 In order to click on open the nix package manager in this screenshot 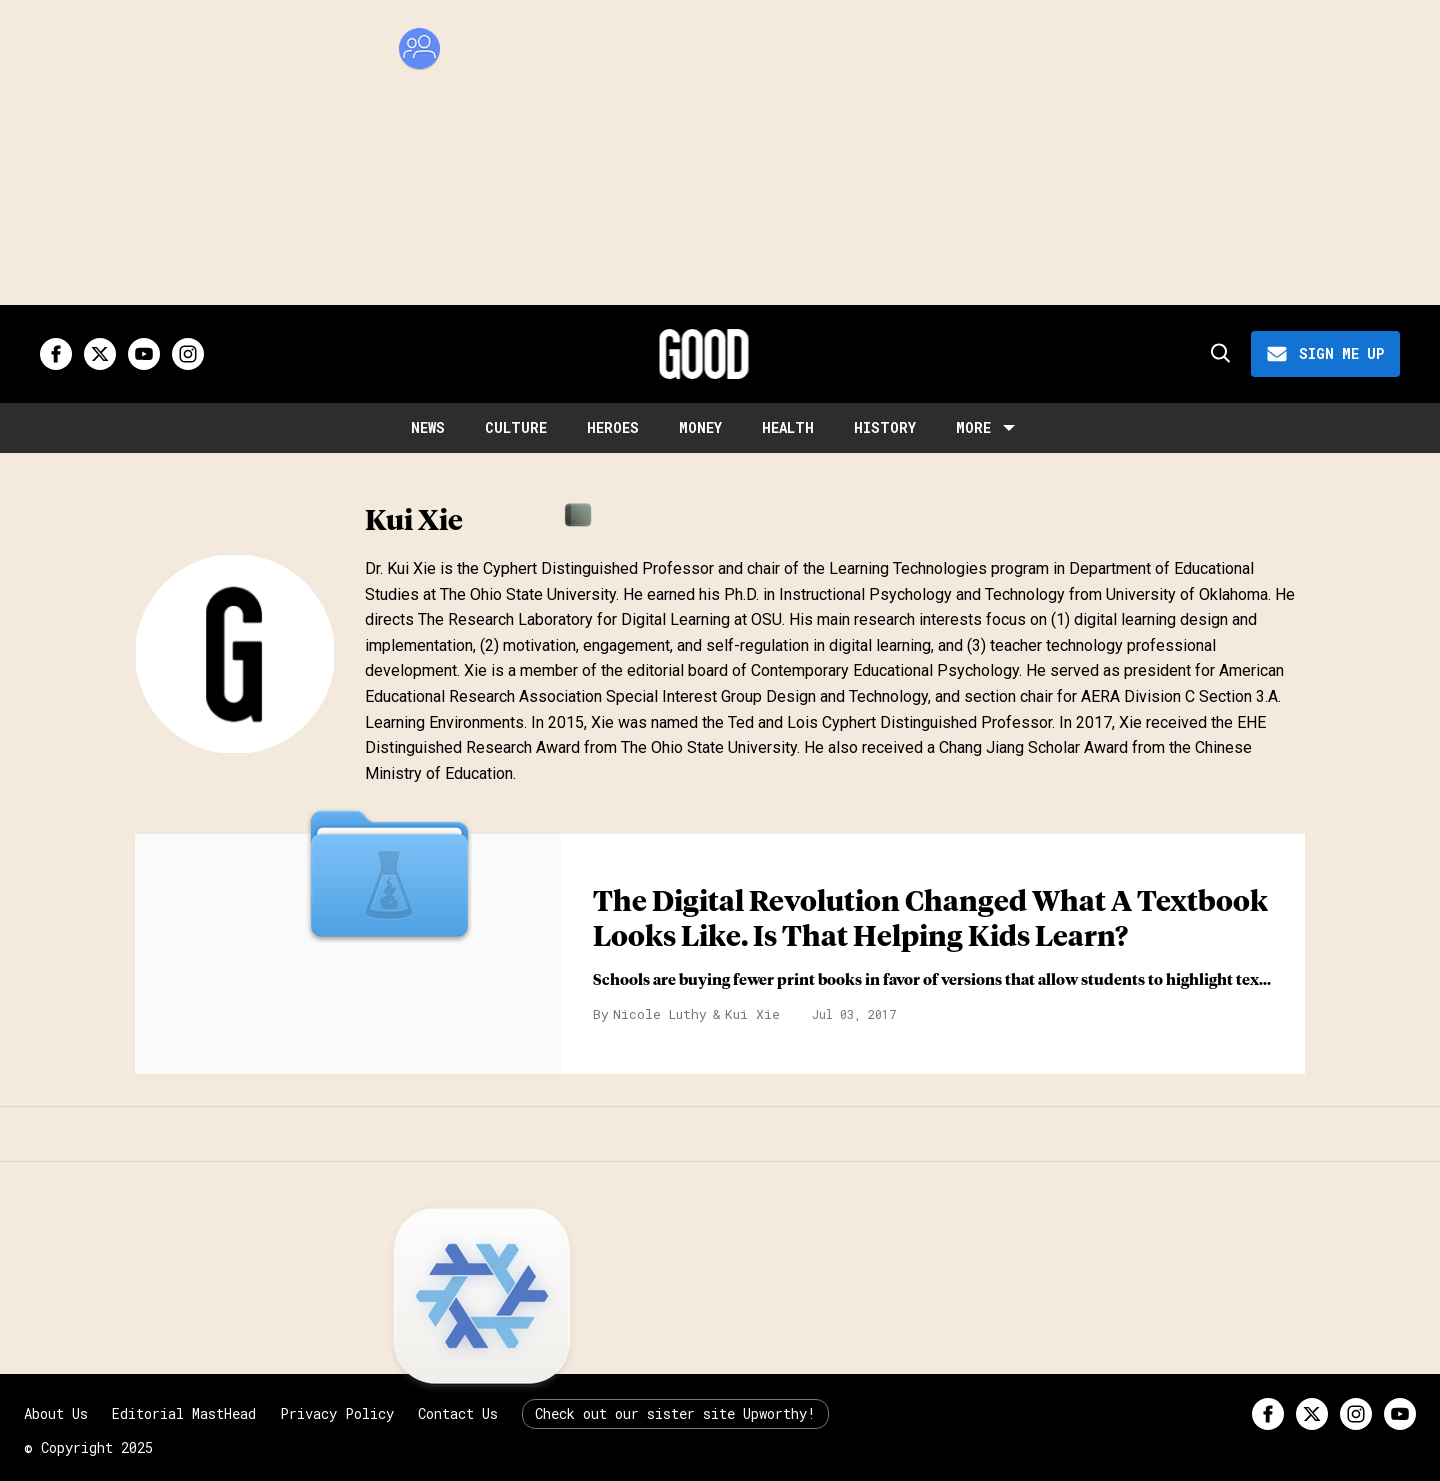, I will do `click(482, 1296)`.